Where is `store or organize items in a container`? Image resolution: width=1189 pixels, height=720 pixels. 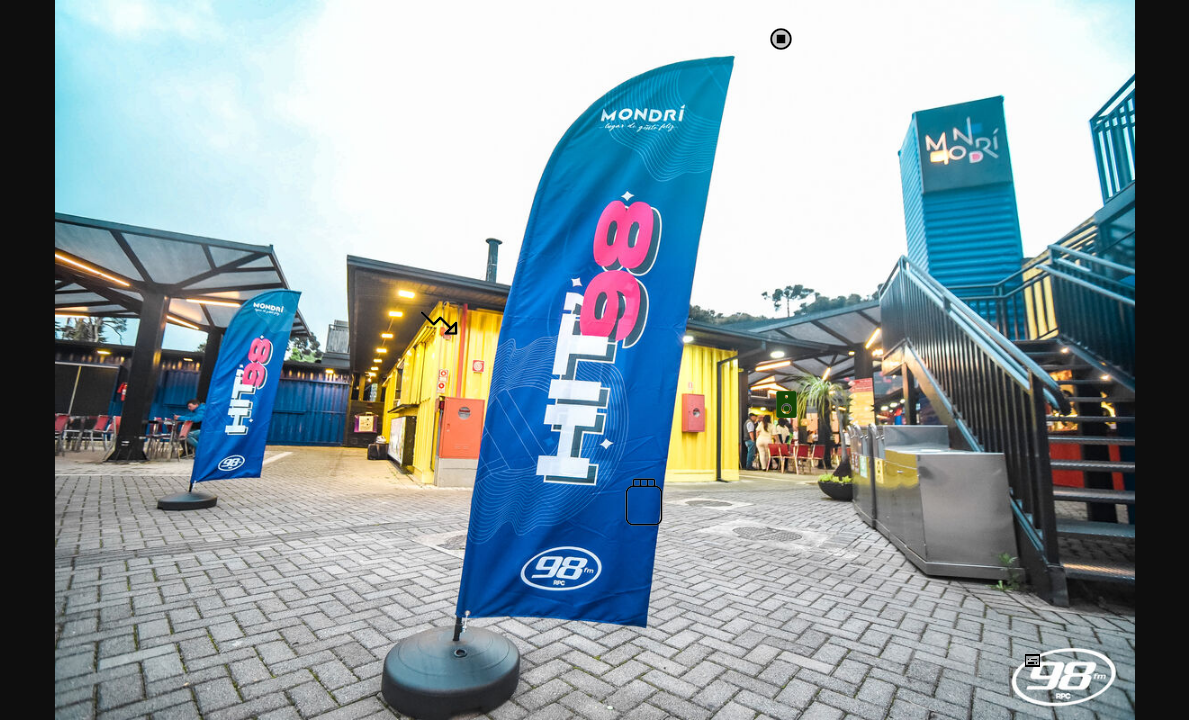
store or organize items in a container is located at coordinates (644, 502).